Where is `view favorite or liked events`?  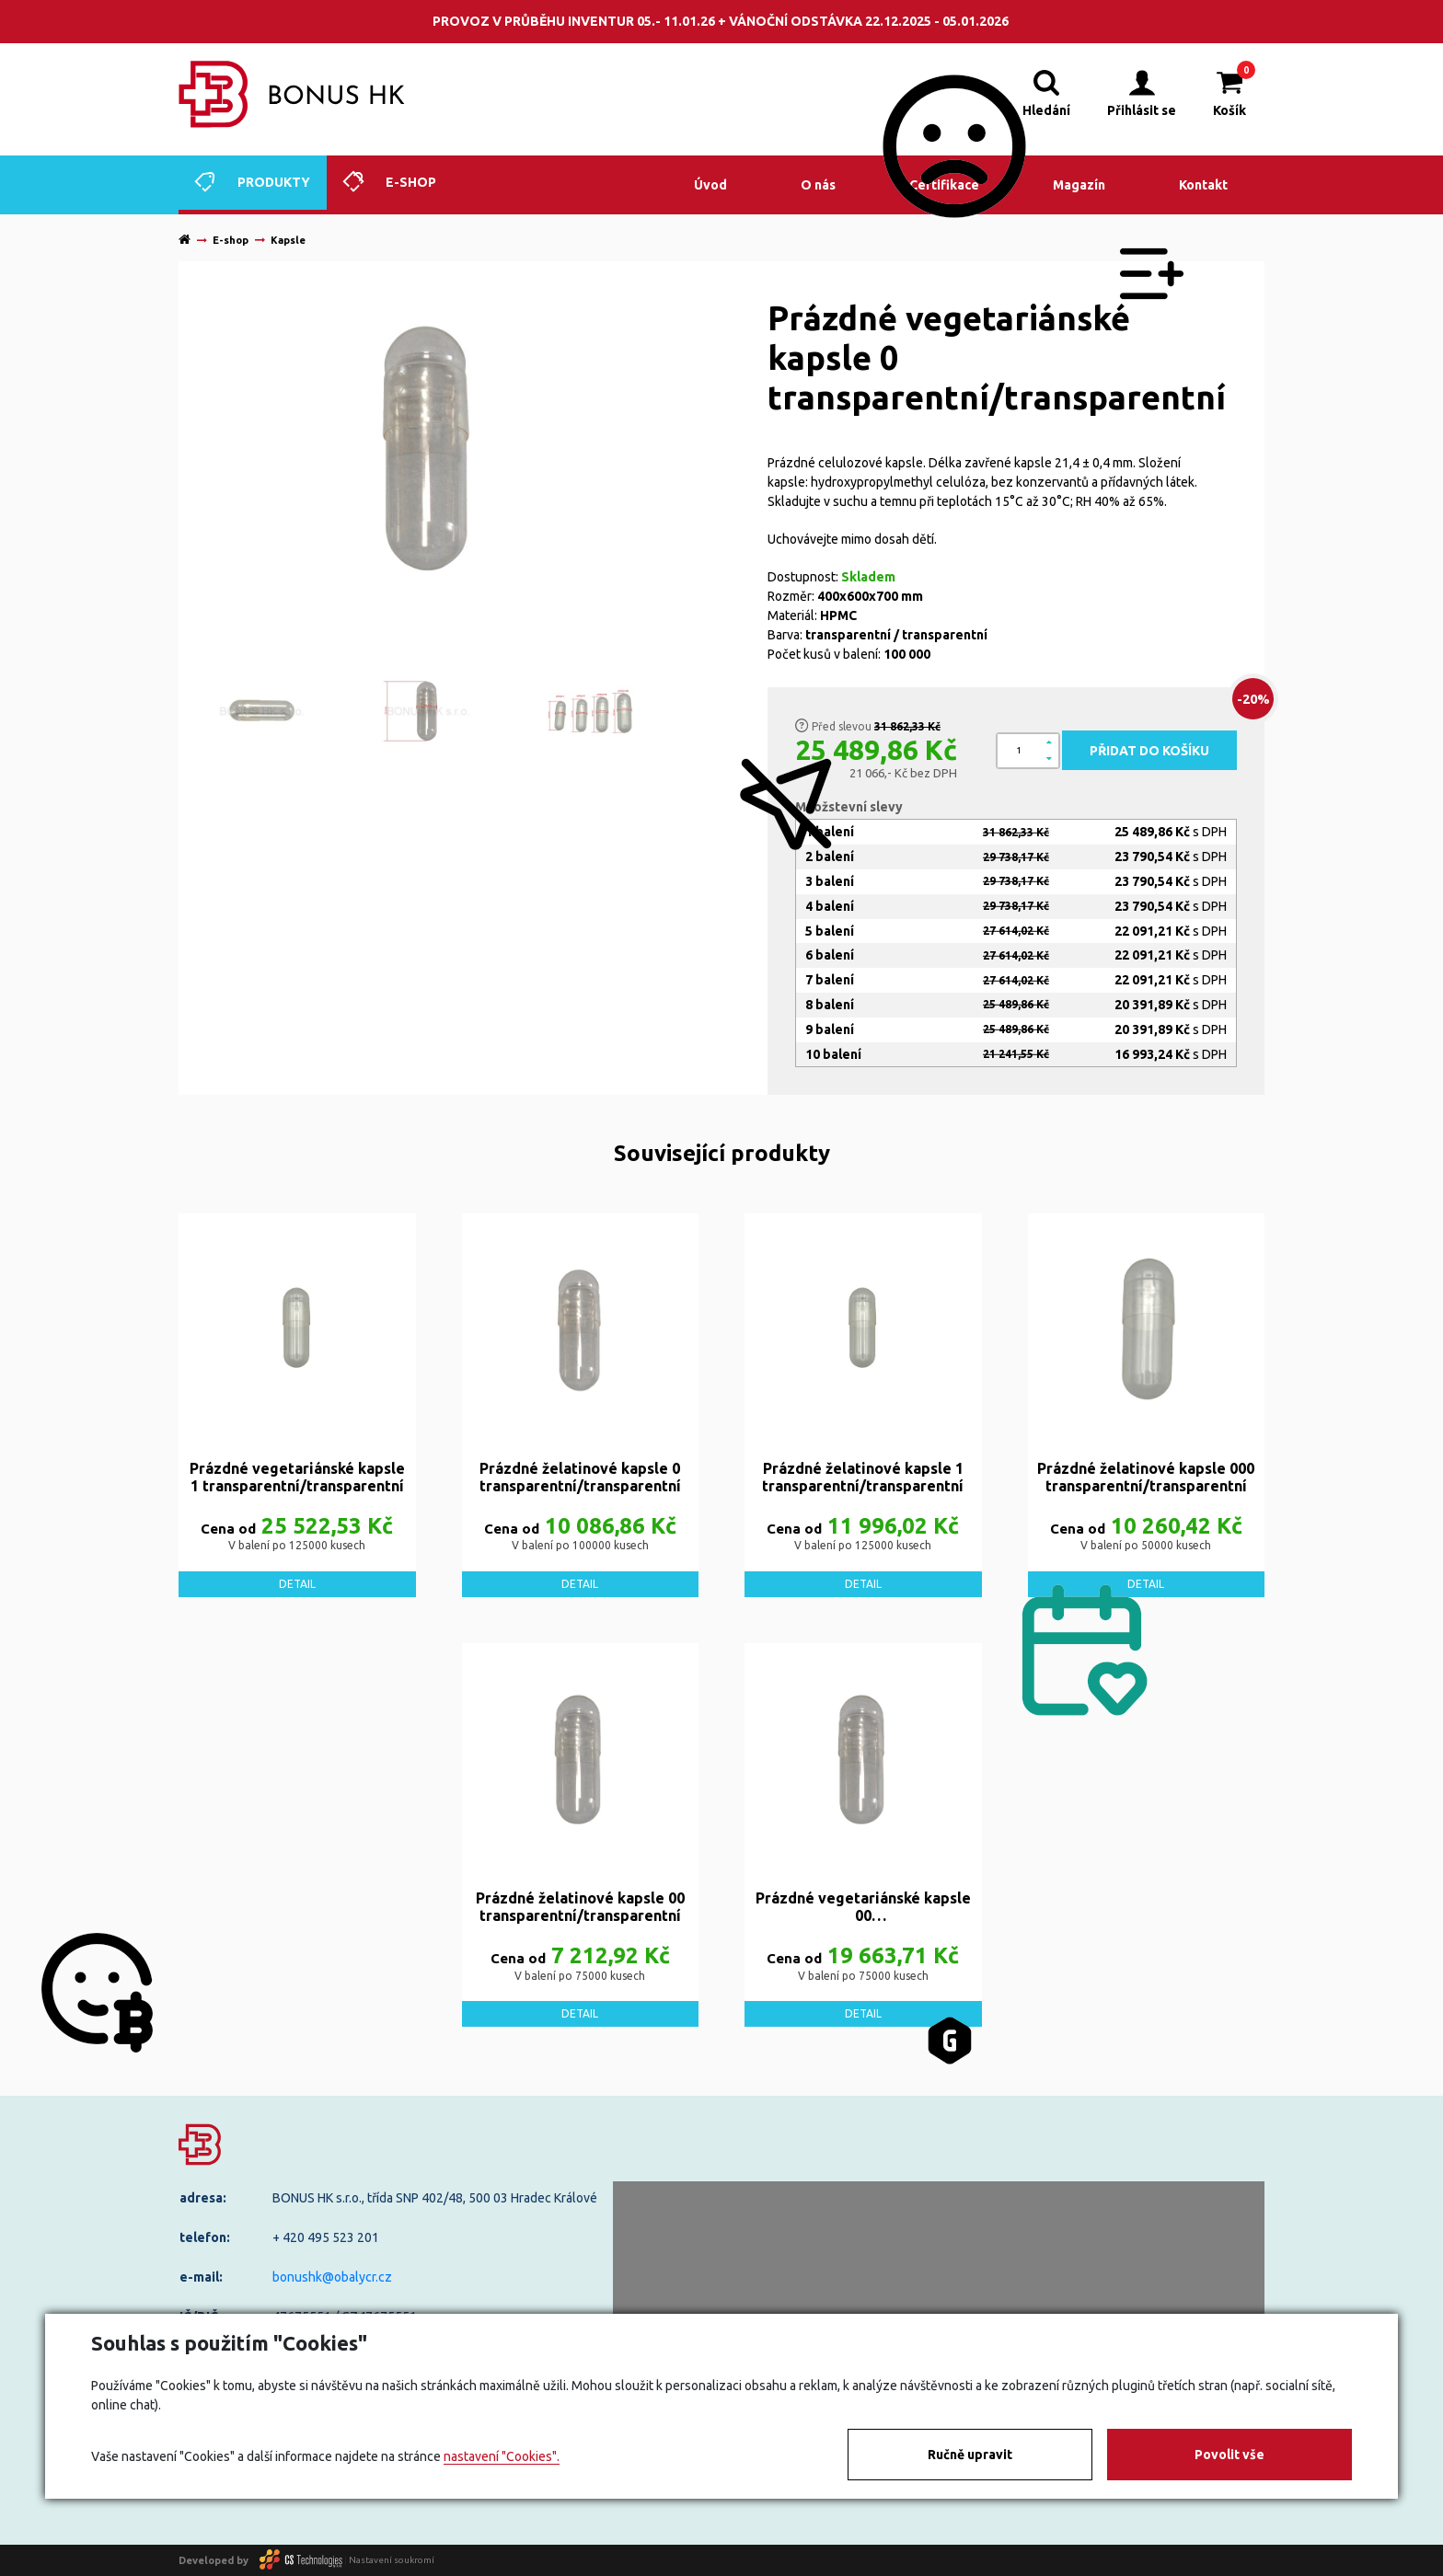 view favorite or liked events is located at coordinates (1081, 1650).